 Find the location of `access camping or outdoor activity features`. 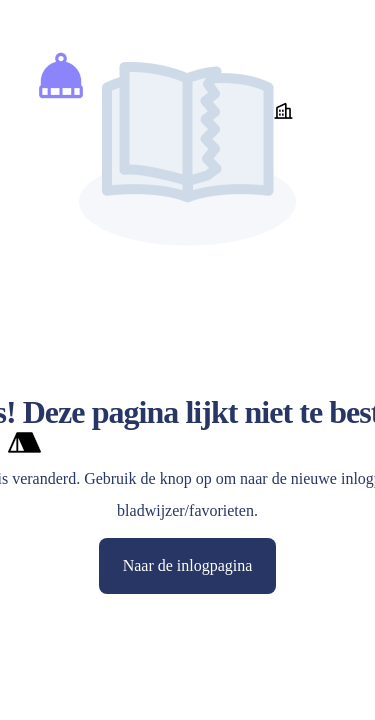

access camping or outdoor activity features is located at coordinates (24, 443).